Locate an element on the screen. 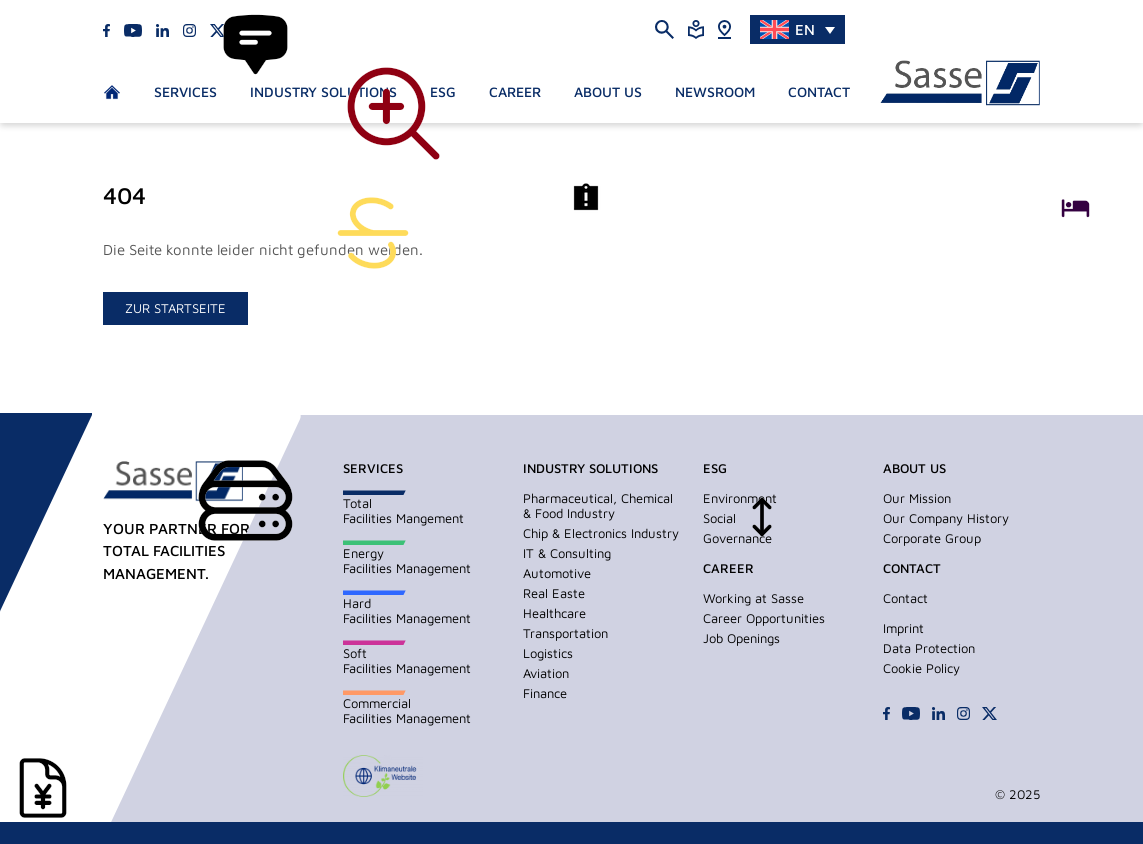  view yen currency document is located at coordinates (43, 788).